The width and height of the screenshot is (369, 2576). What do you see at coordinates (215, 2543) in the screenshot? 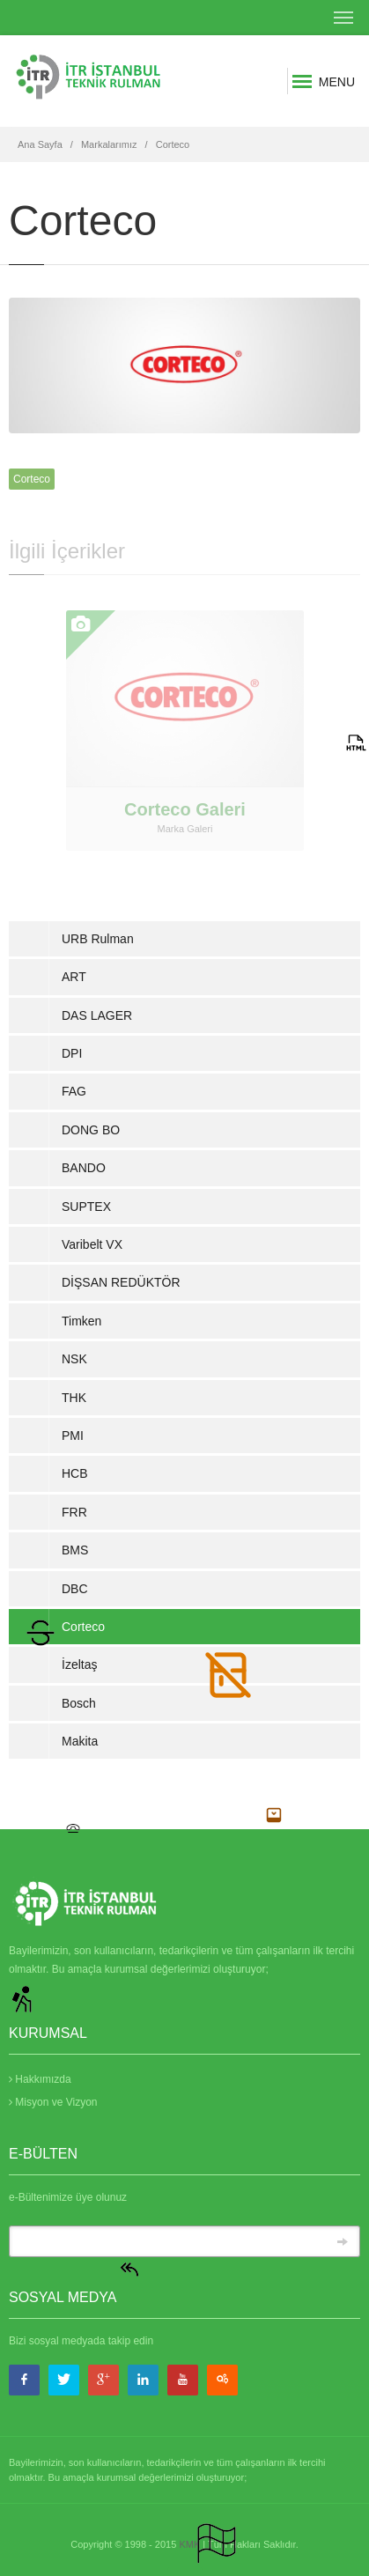
I see `indicates finish line or completion of a task` at bounding box center [215, 2543].